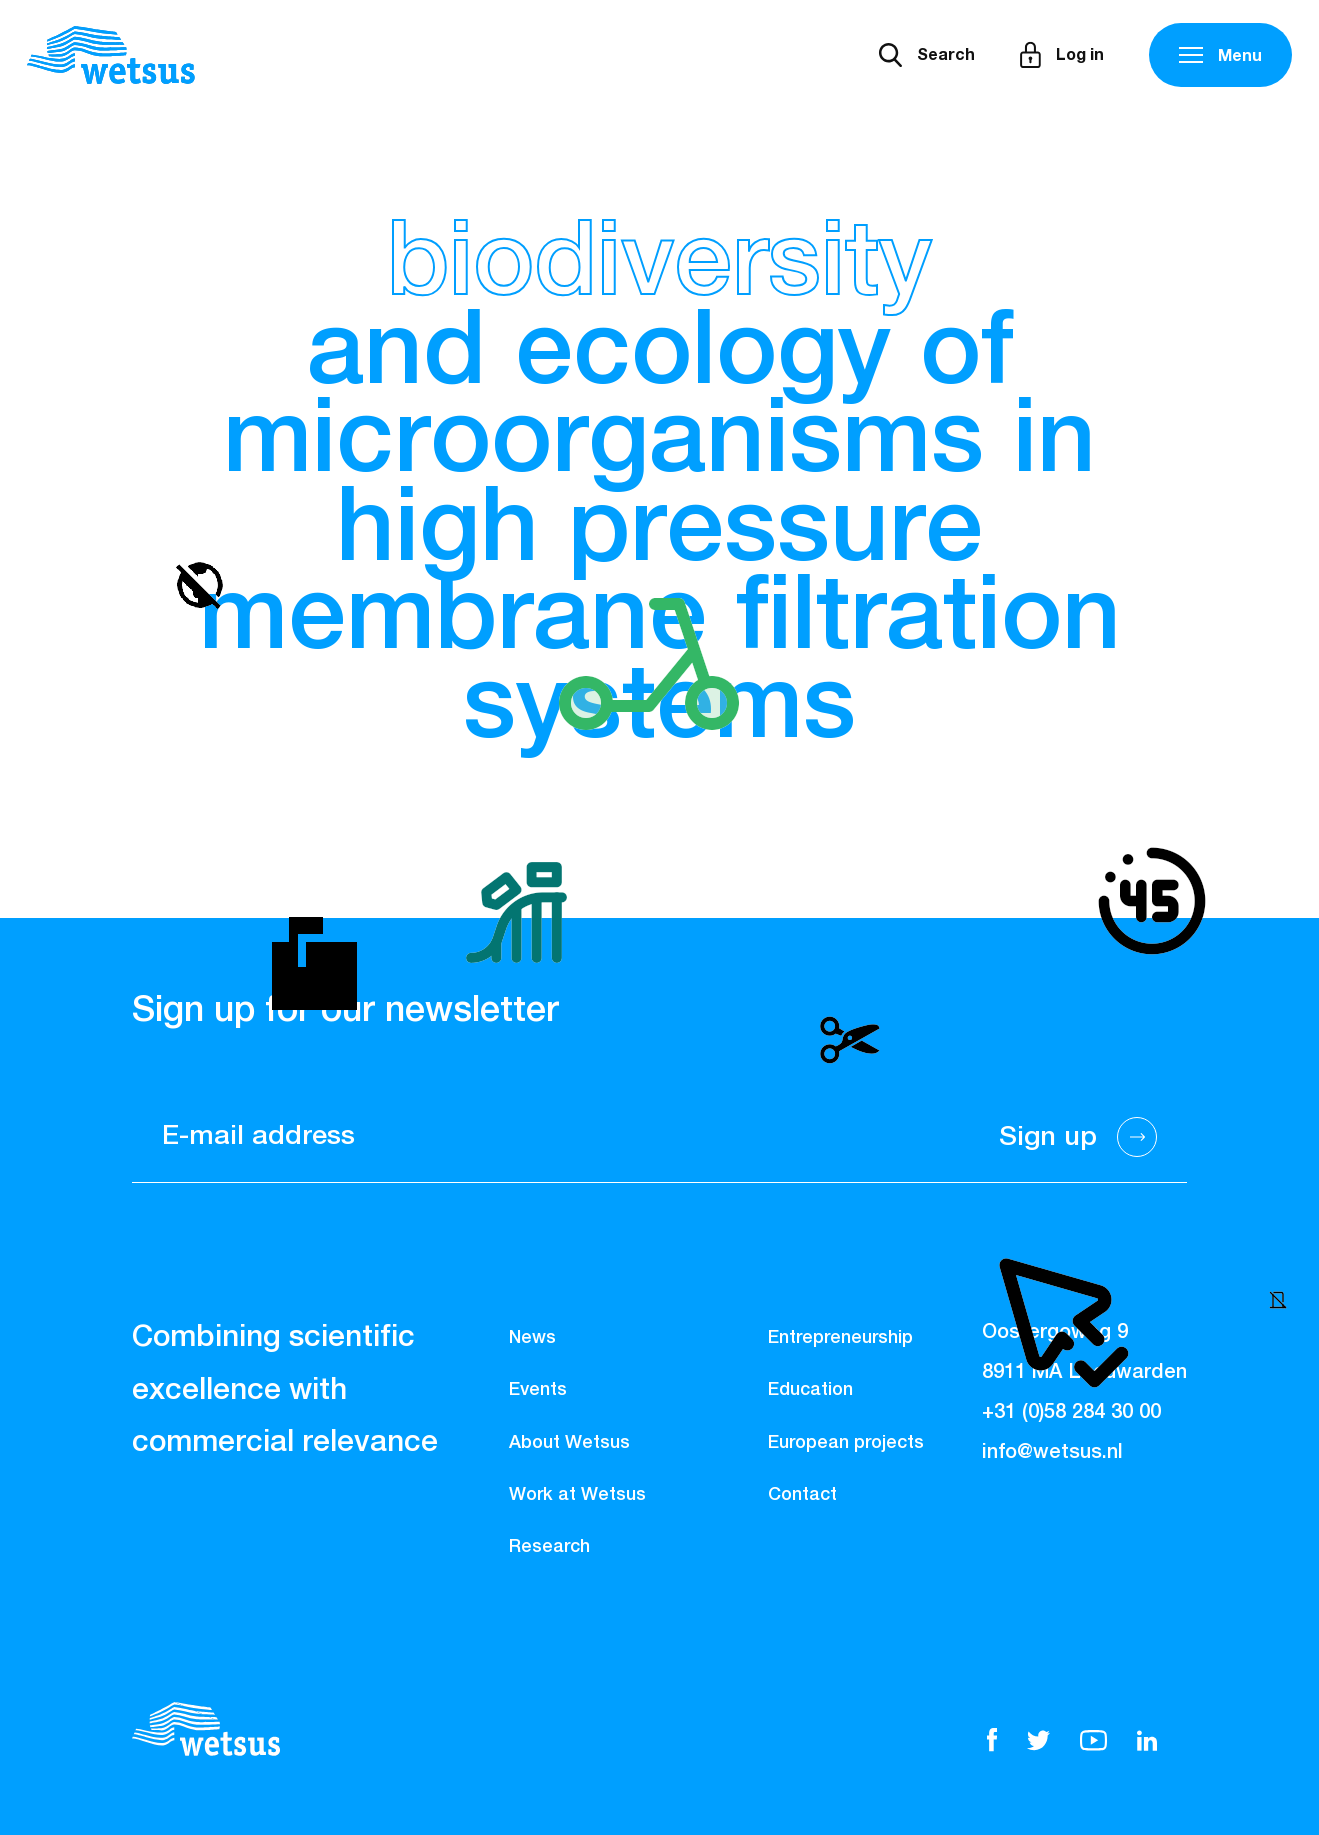  What do you see at coordinates (649, 670) in the screenshot?
I see `select scooter as transportation mode` at bounding box center [649, 670].